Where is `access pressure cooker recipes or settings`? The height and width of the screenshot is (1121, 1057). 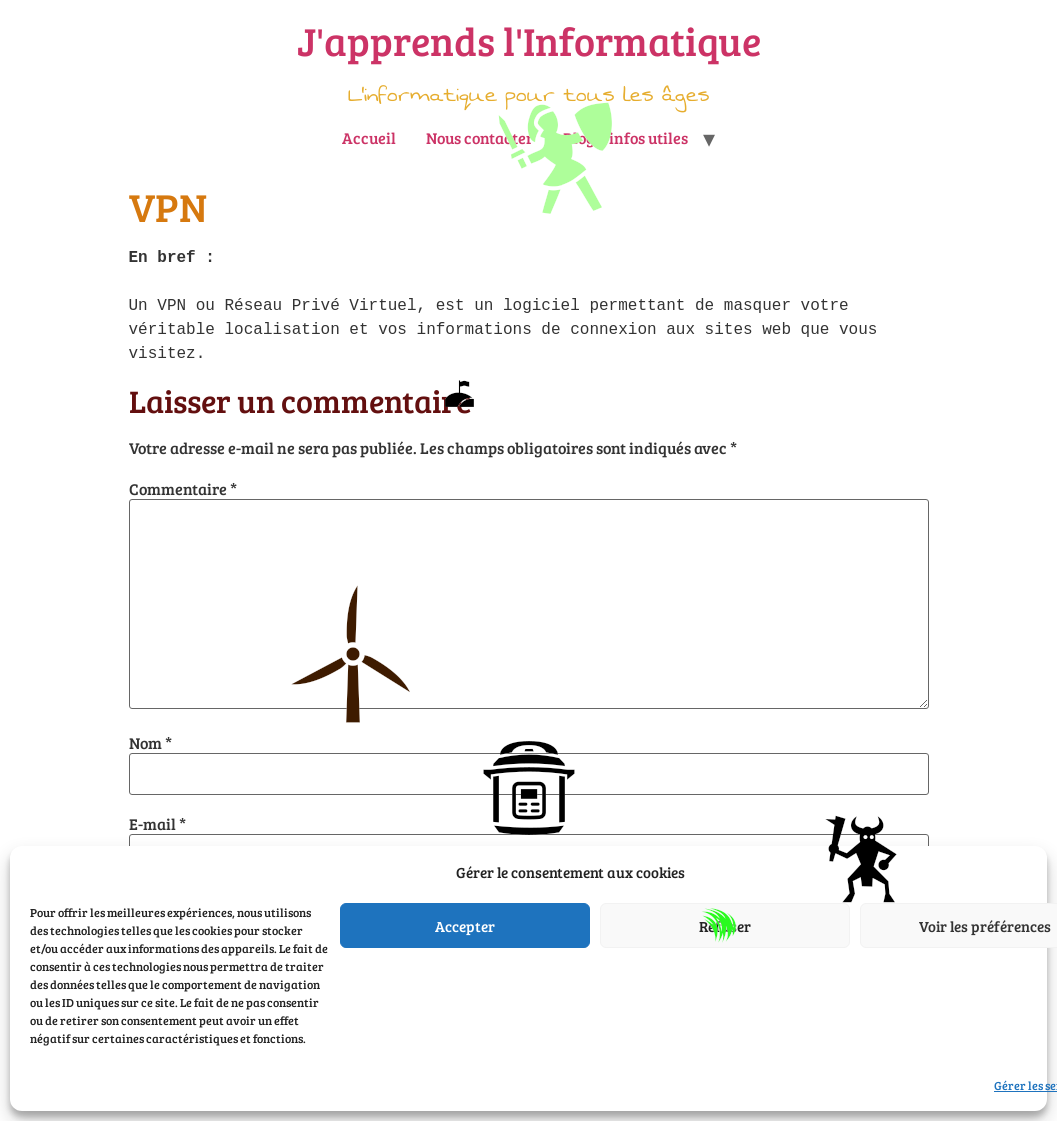
access pressure cooker recipes or settings is located at coordinates (529, 788).